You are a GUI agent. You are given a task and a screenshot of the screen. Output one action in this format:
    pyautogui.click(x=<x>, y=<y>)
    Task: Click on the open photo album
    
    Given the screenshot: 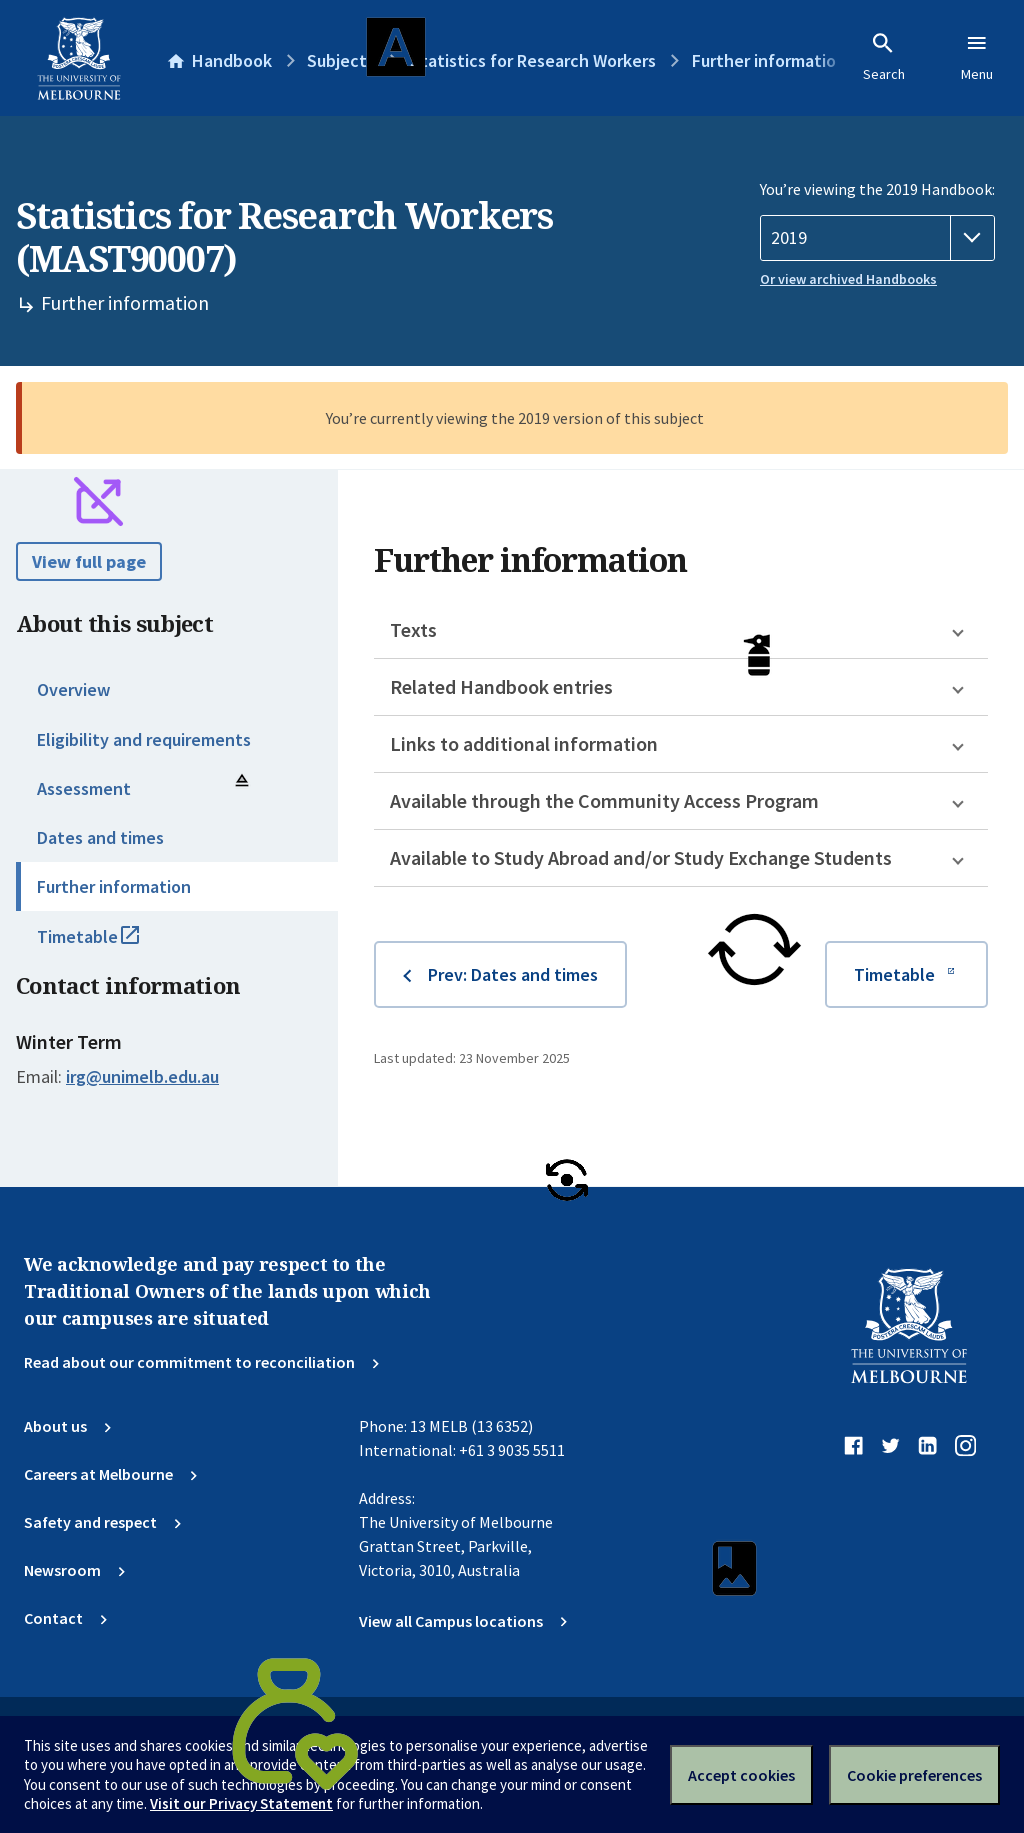 What is the action you would take?
    pyautogui.click(x=734, y=1568)
    